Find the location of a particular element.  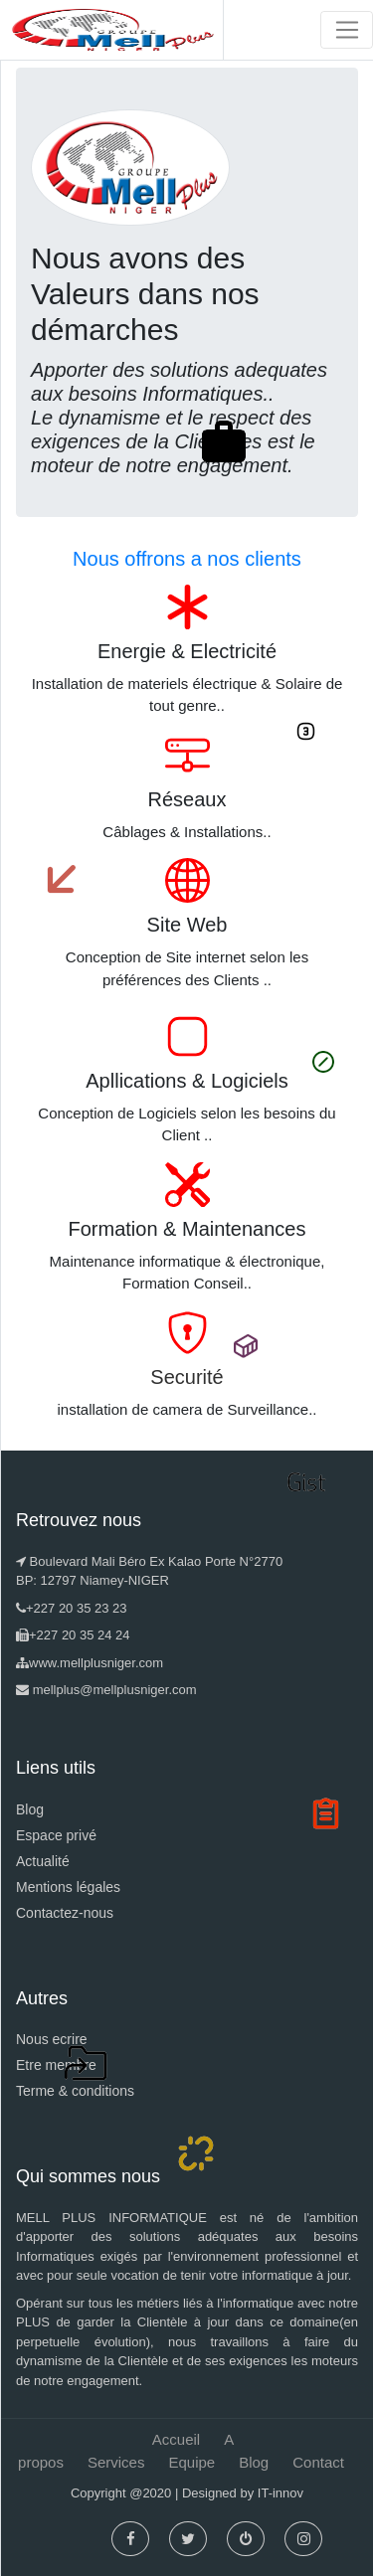

skip this item or step is located at coordinates (323, 1062).